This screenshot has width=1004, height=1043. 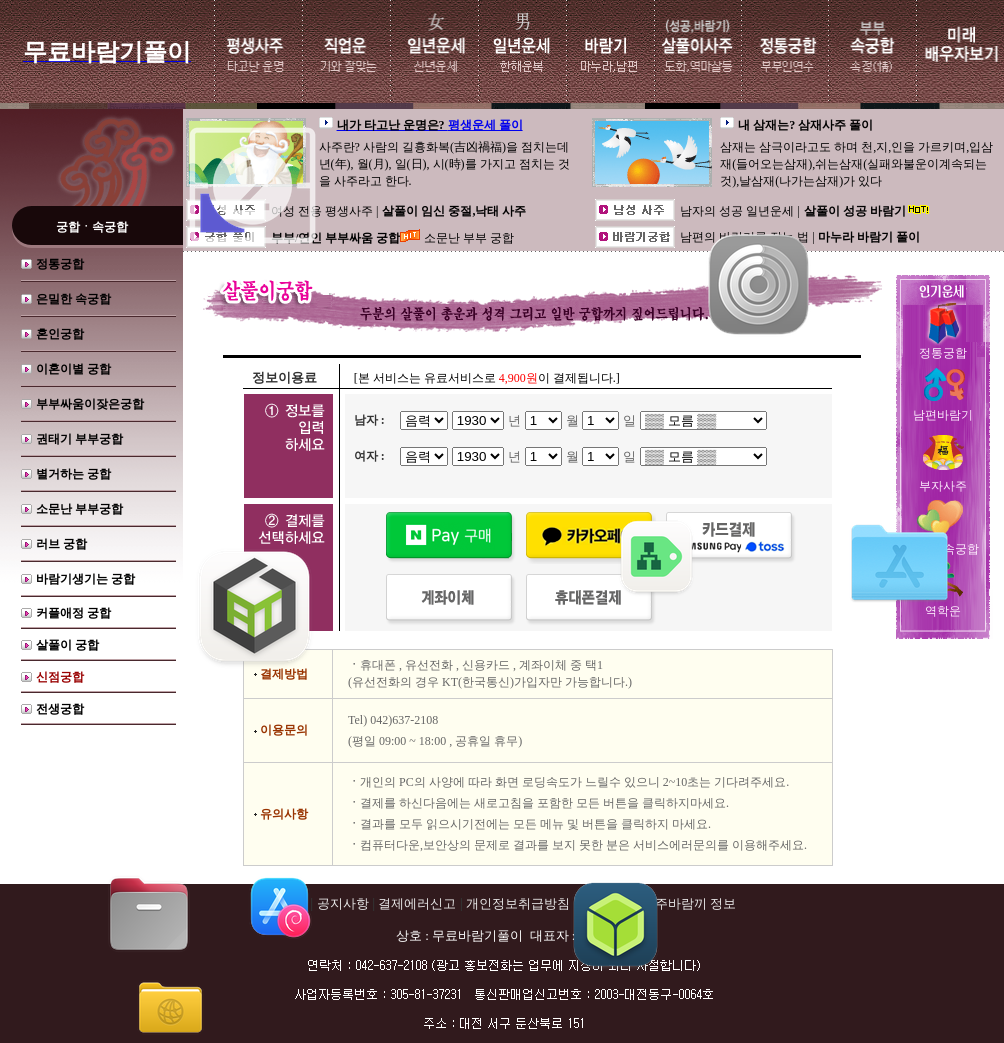 What do you see at coordinates (279, 906) in the screenshot?
I see `open the debian software center` at bounding box center [279, 906].